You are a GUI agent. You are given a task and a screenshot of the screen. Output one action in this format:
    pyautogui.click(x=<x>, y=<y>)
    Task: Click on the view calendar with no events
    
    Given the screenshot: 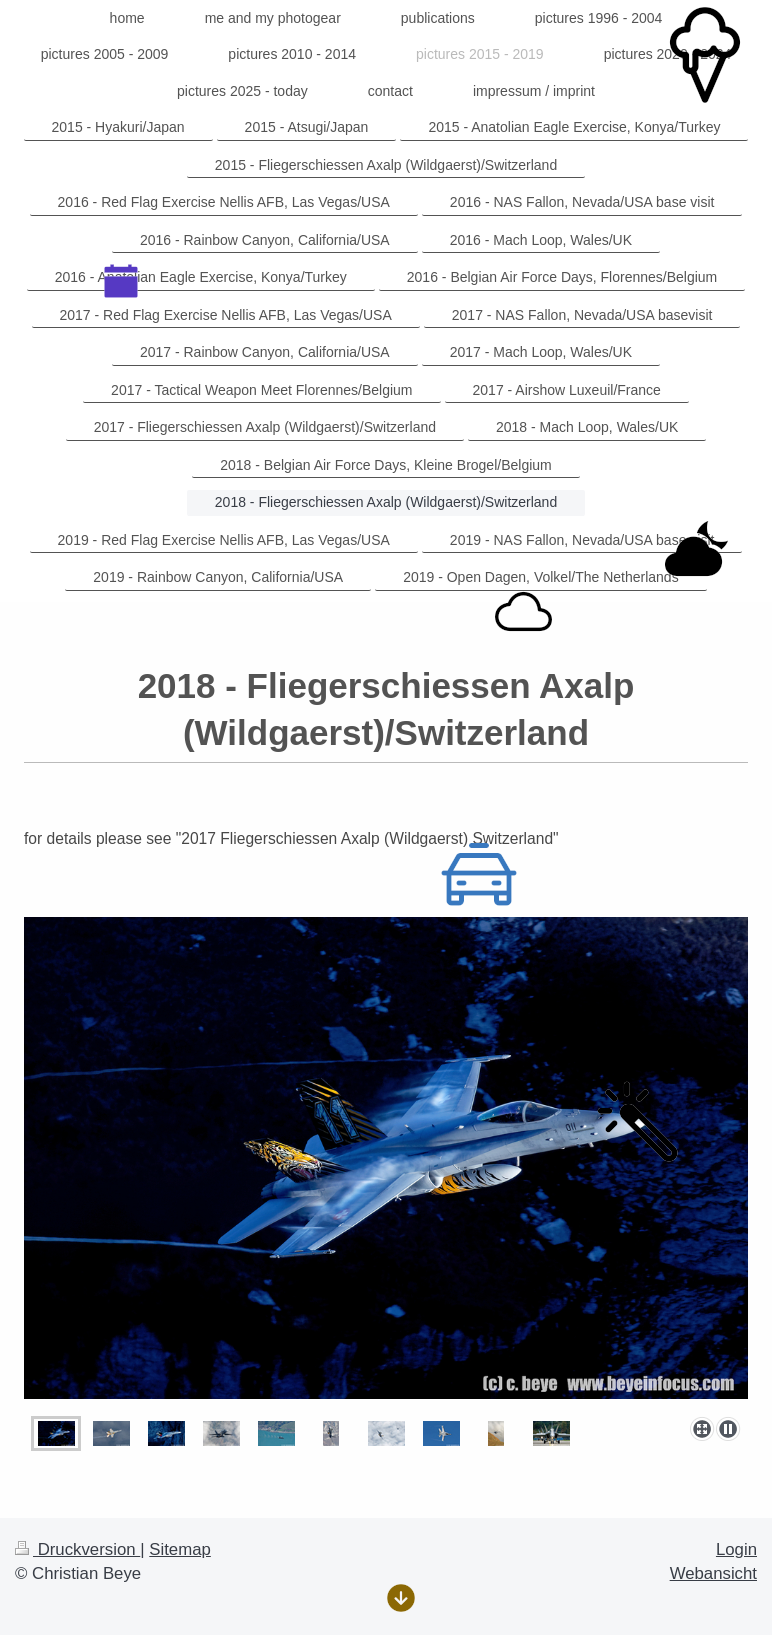 What is the action you would take?
    pyautogui.click(x=121, y=281)
    